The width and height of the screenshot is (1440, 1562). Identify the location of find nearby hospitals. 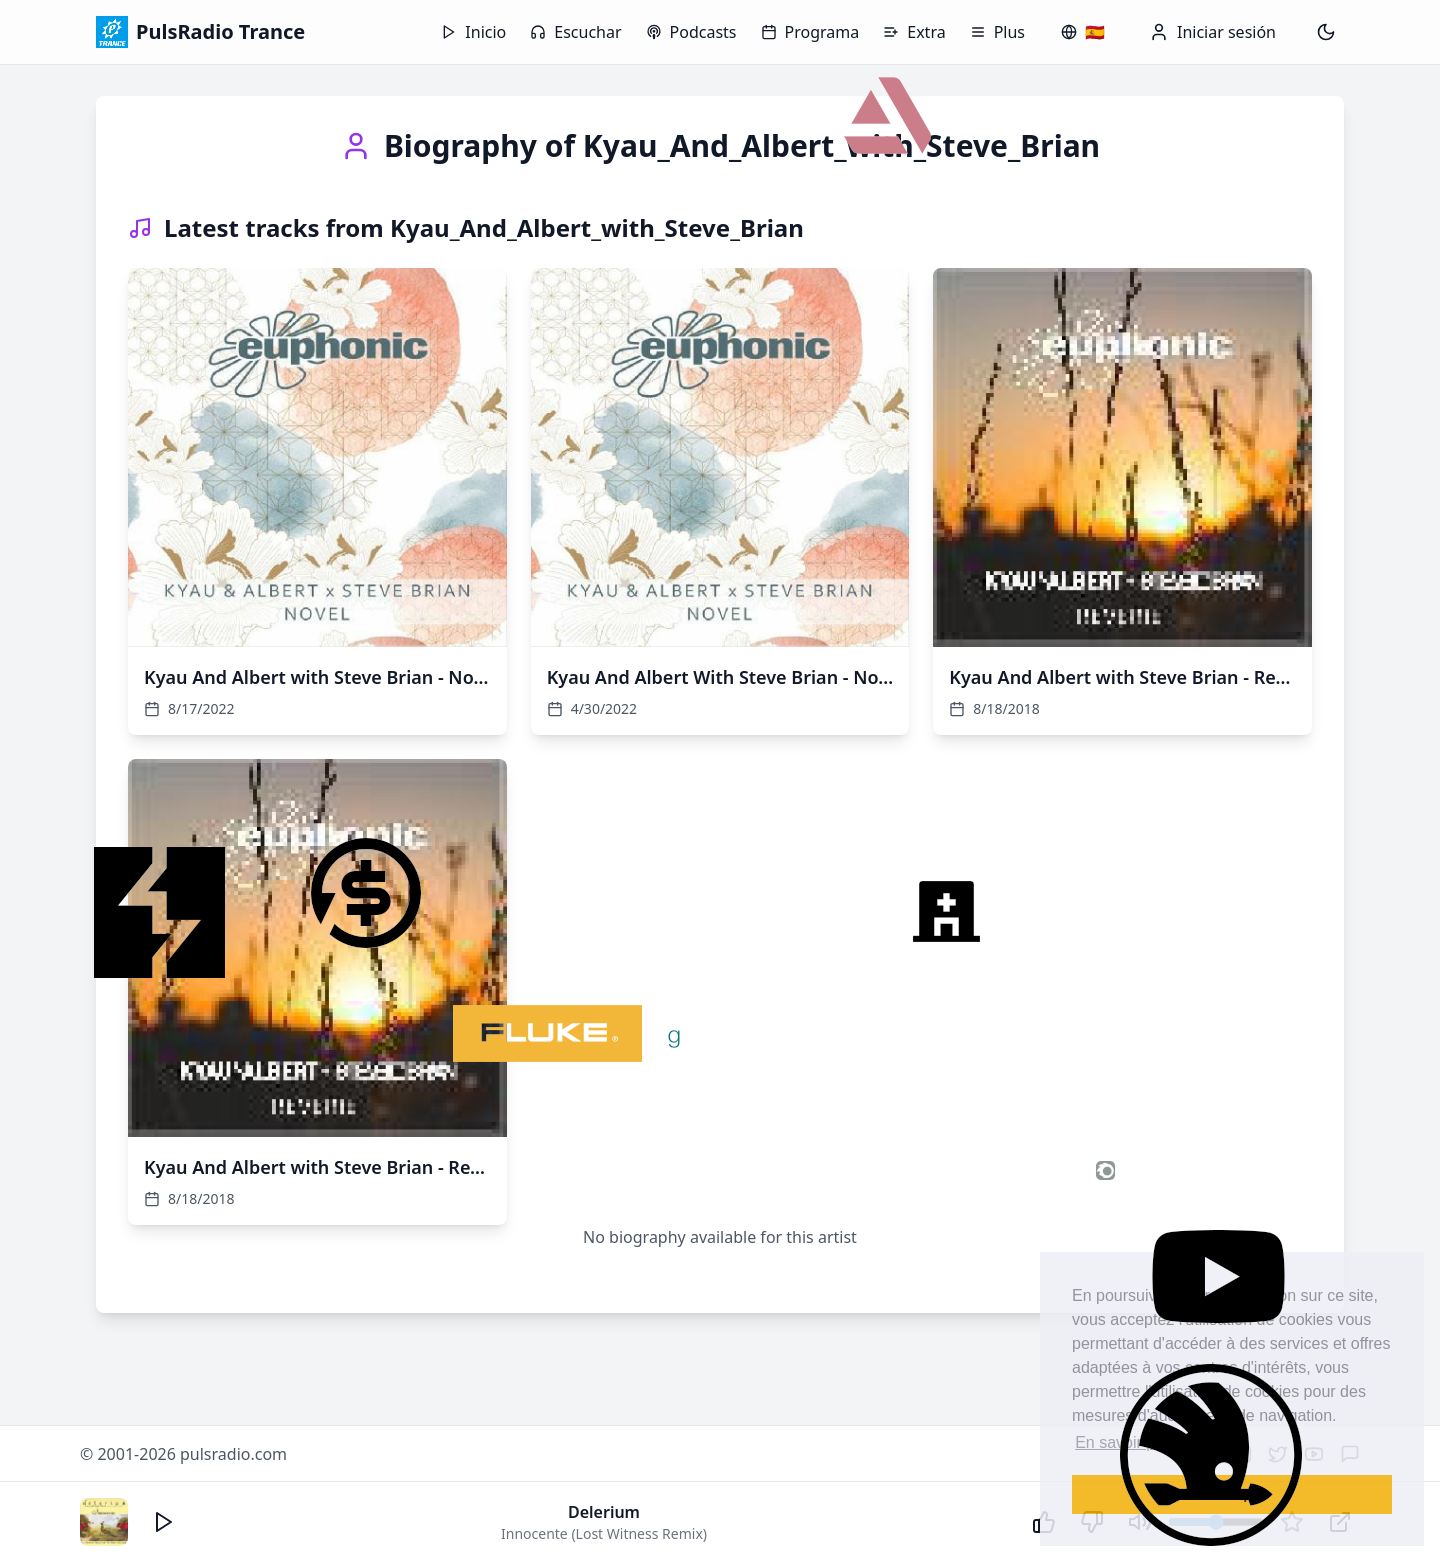
(946, 911).